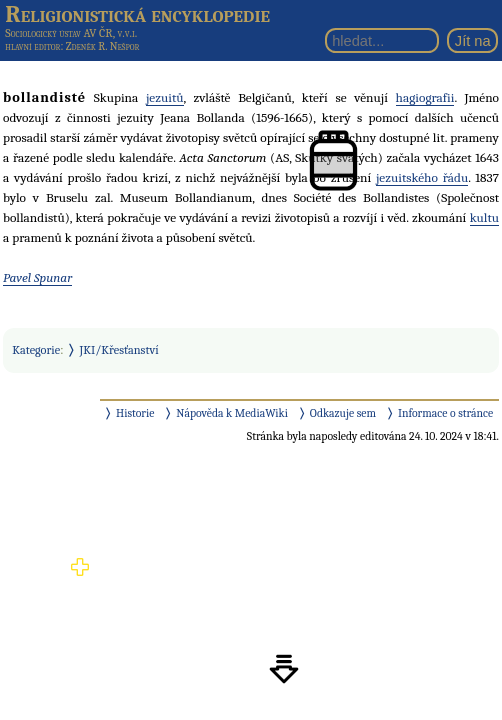 This screenshot has height=720, width=502. What do you see at coordinates (80, 567) in the screenshot?
I see `access health or medical information` at bounding box center [80, 567].